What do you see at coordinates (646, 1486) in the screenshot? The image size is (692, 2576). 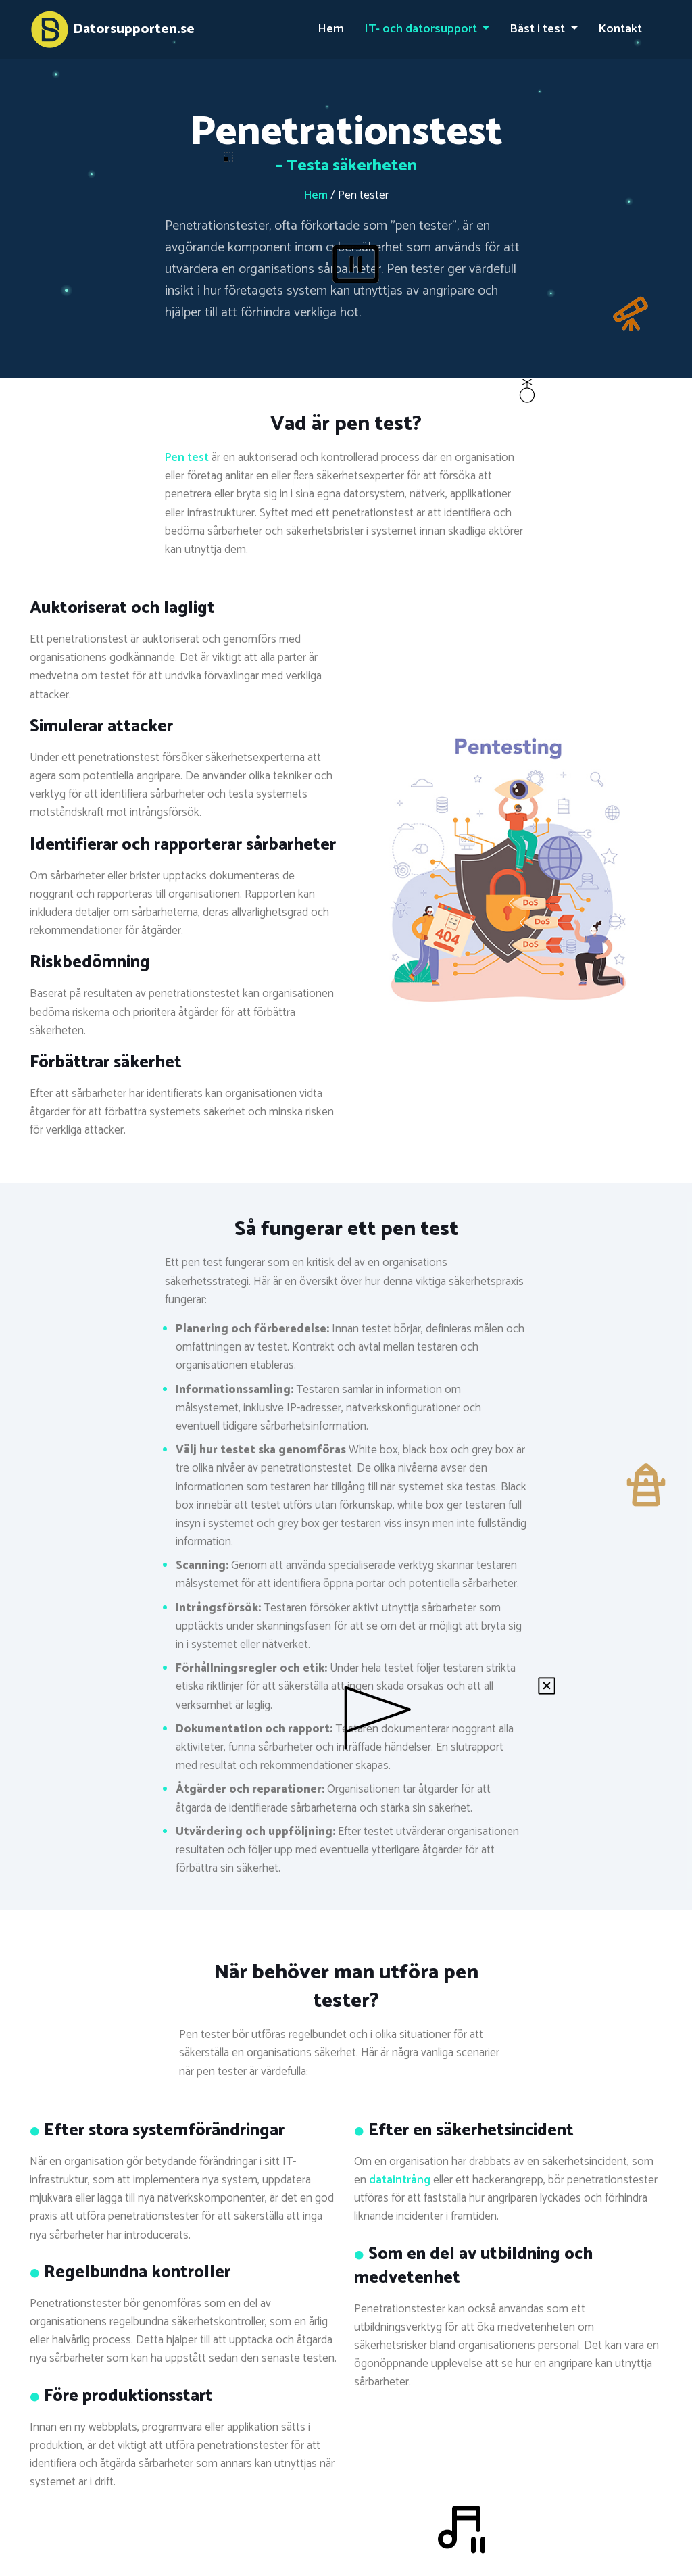 I see `access website accessibility or guidance features` at bounding box center [646, 1486].